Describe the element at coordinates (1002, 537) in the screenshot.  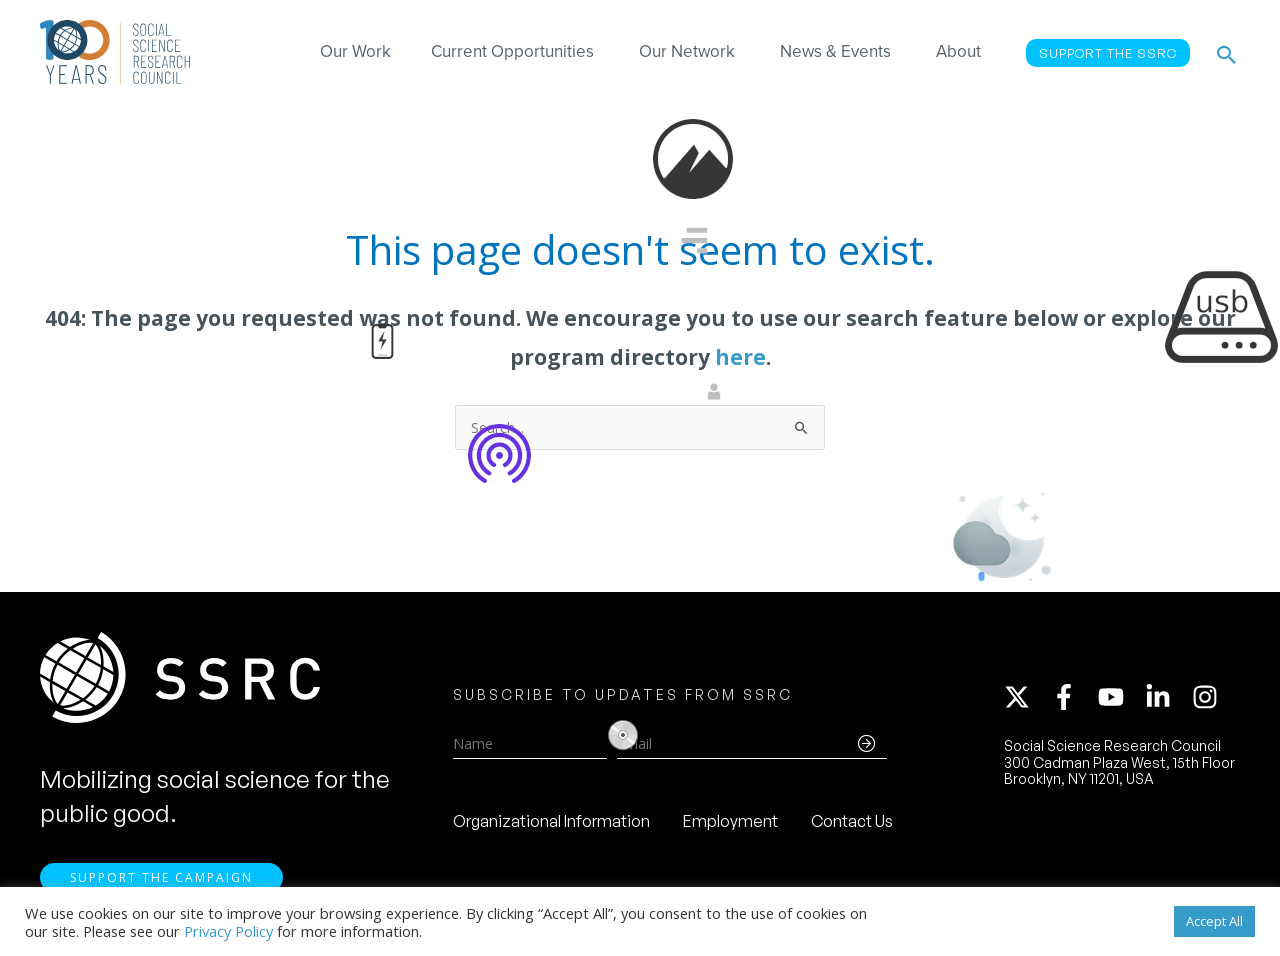
I see `indicates scattered showers at night` at that location.